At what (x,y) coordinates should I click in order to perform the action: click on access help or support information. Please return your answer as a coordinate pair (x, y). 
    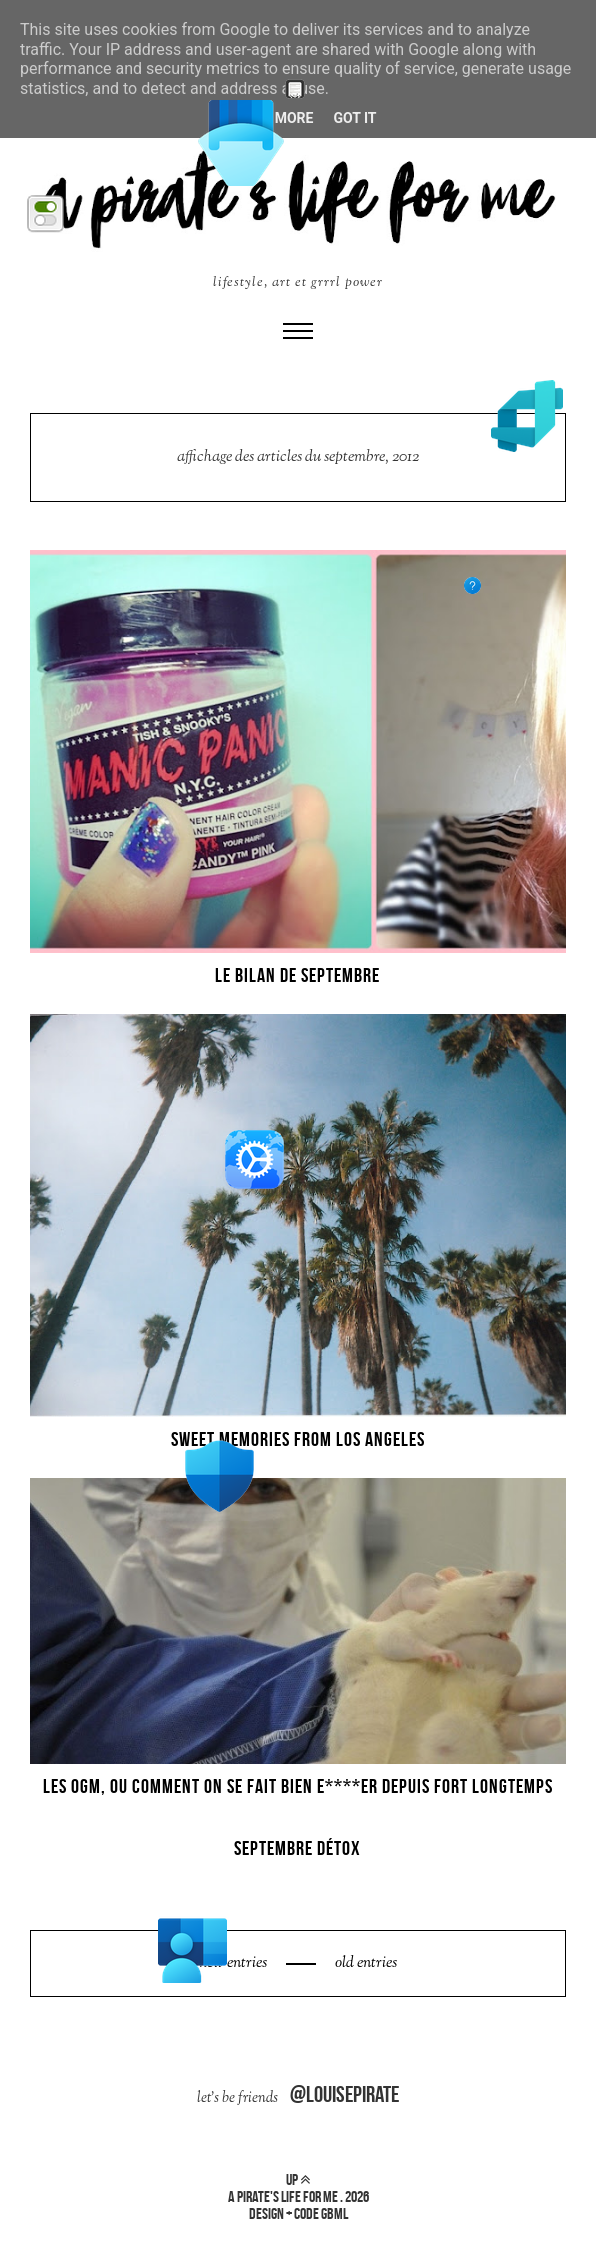
    Looking at the image, I should click on (472, 585).